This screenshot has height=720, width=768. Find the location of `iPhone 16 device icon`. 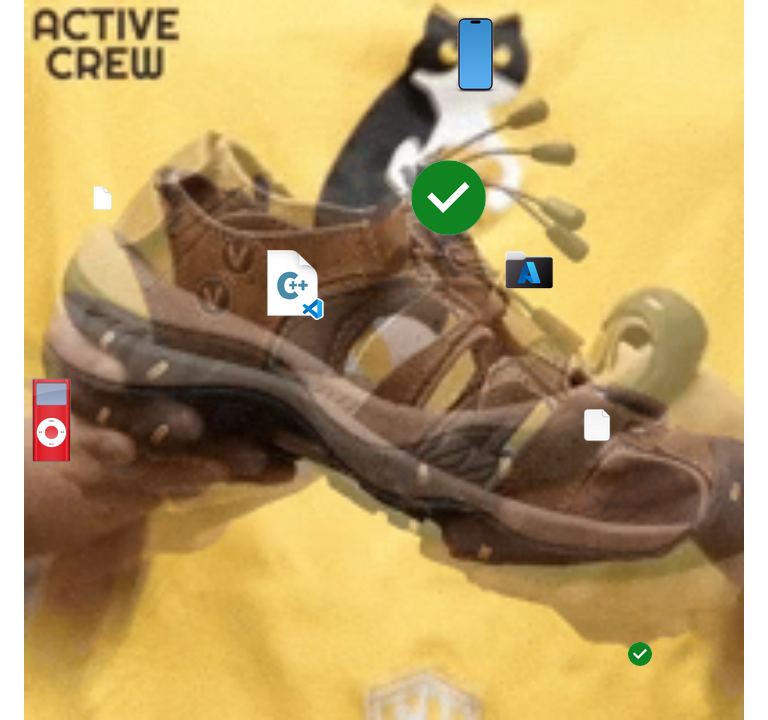

iPhone 16 device icon is located at coordinates (475, 55).